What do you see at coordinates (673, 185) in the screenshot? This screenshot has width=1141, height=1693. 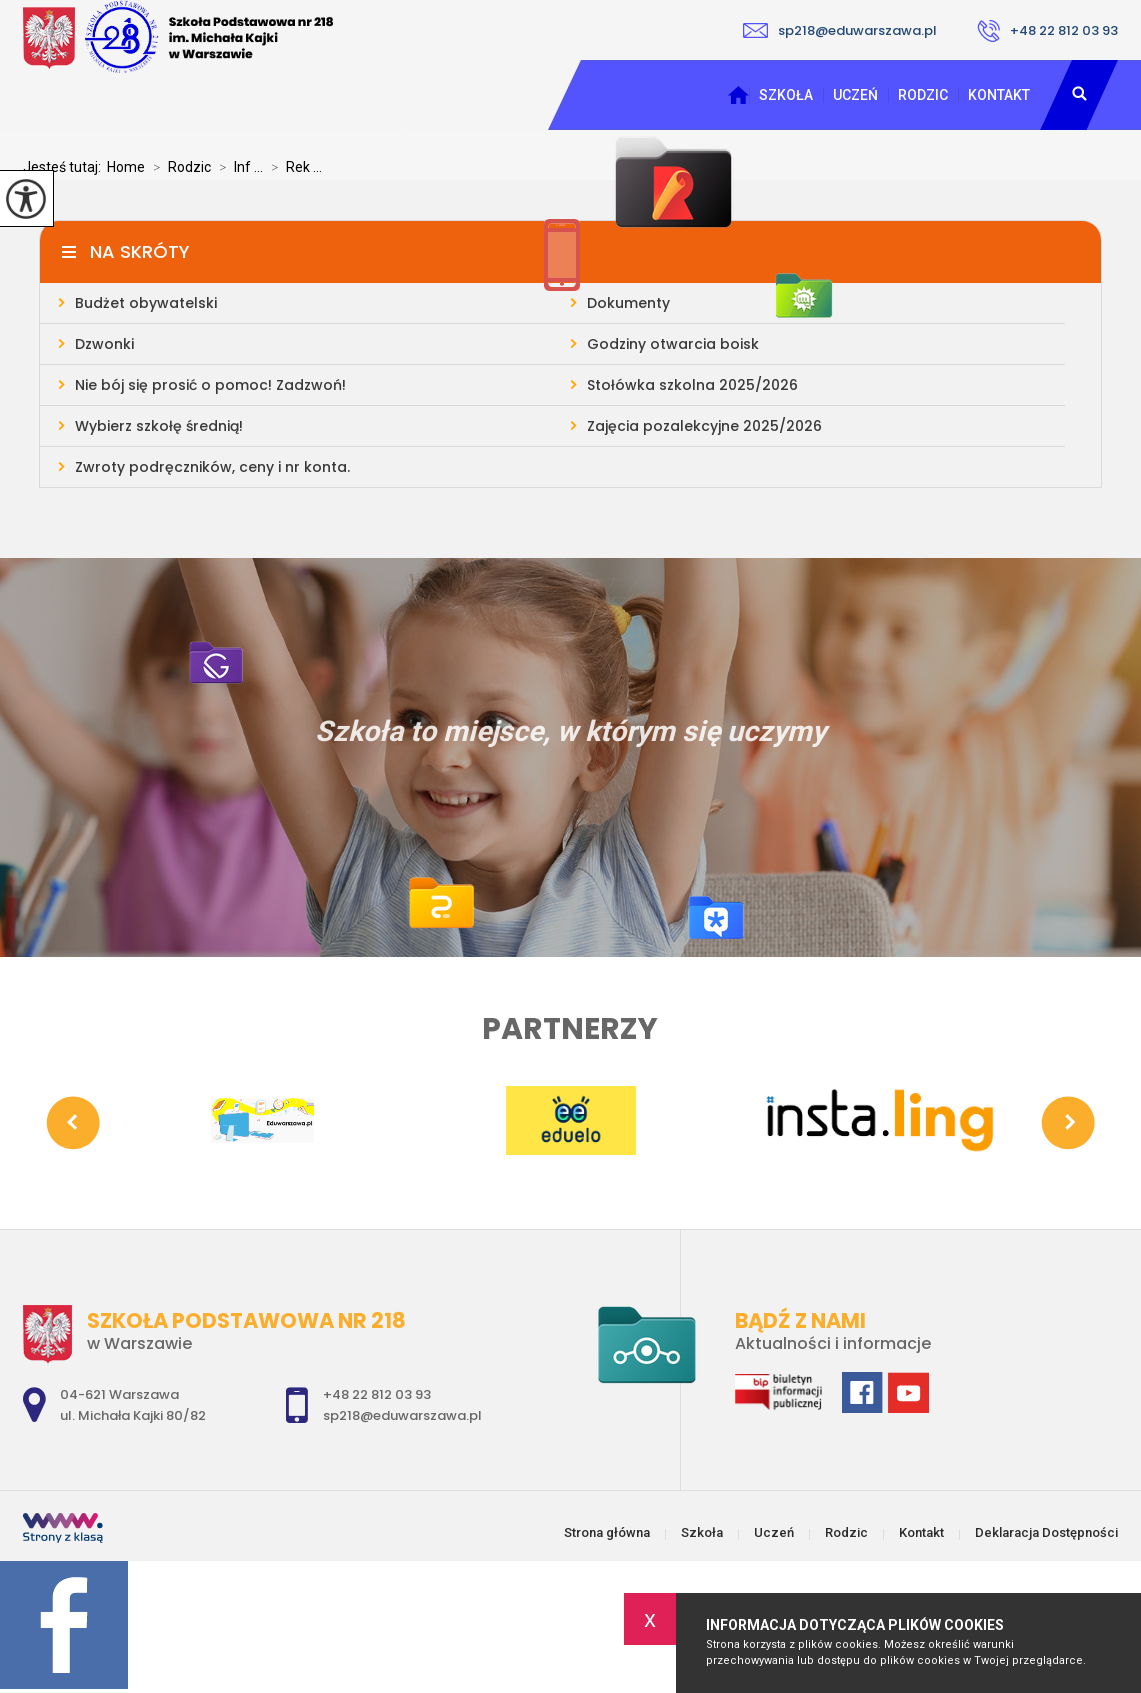 I see `open rollup.js project folder` at bounding box center [673, 185].